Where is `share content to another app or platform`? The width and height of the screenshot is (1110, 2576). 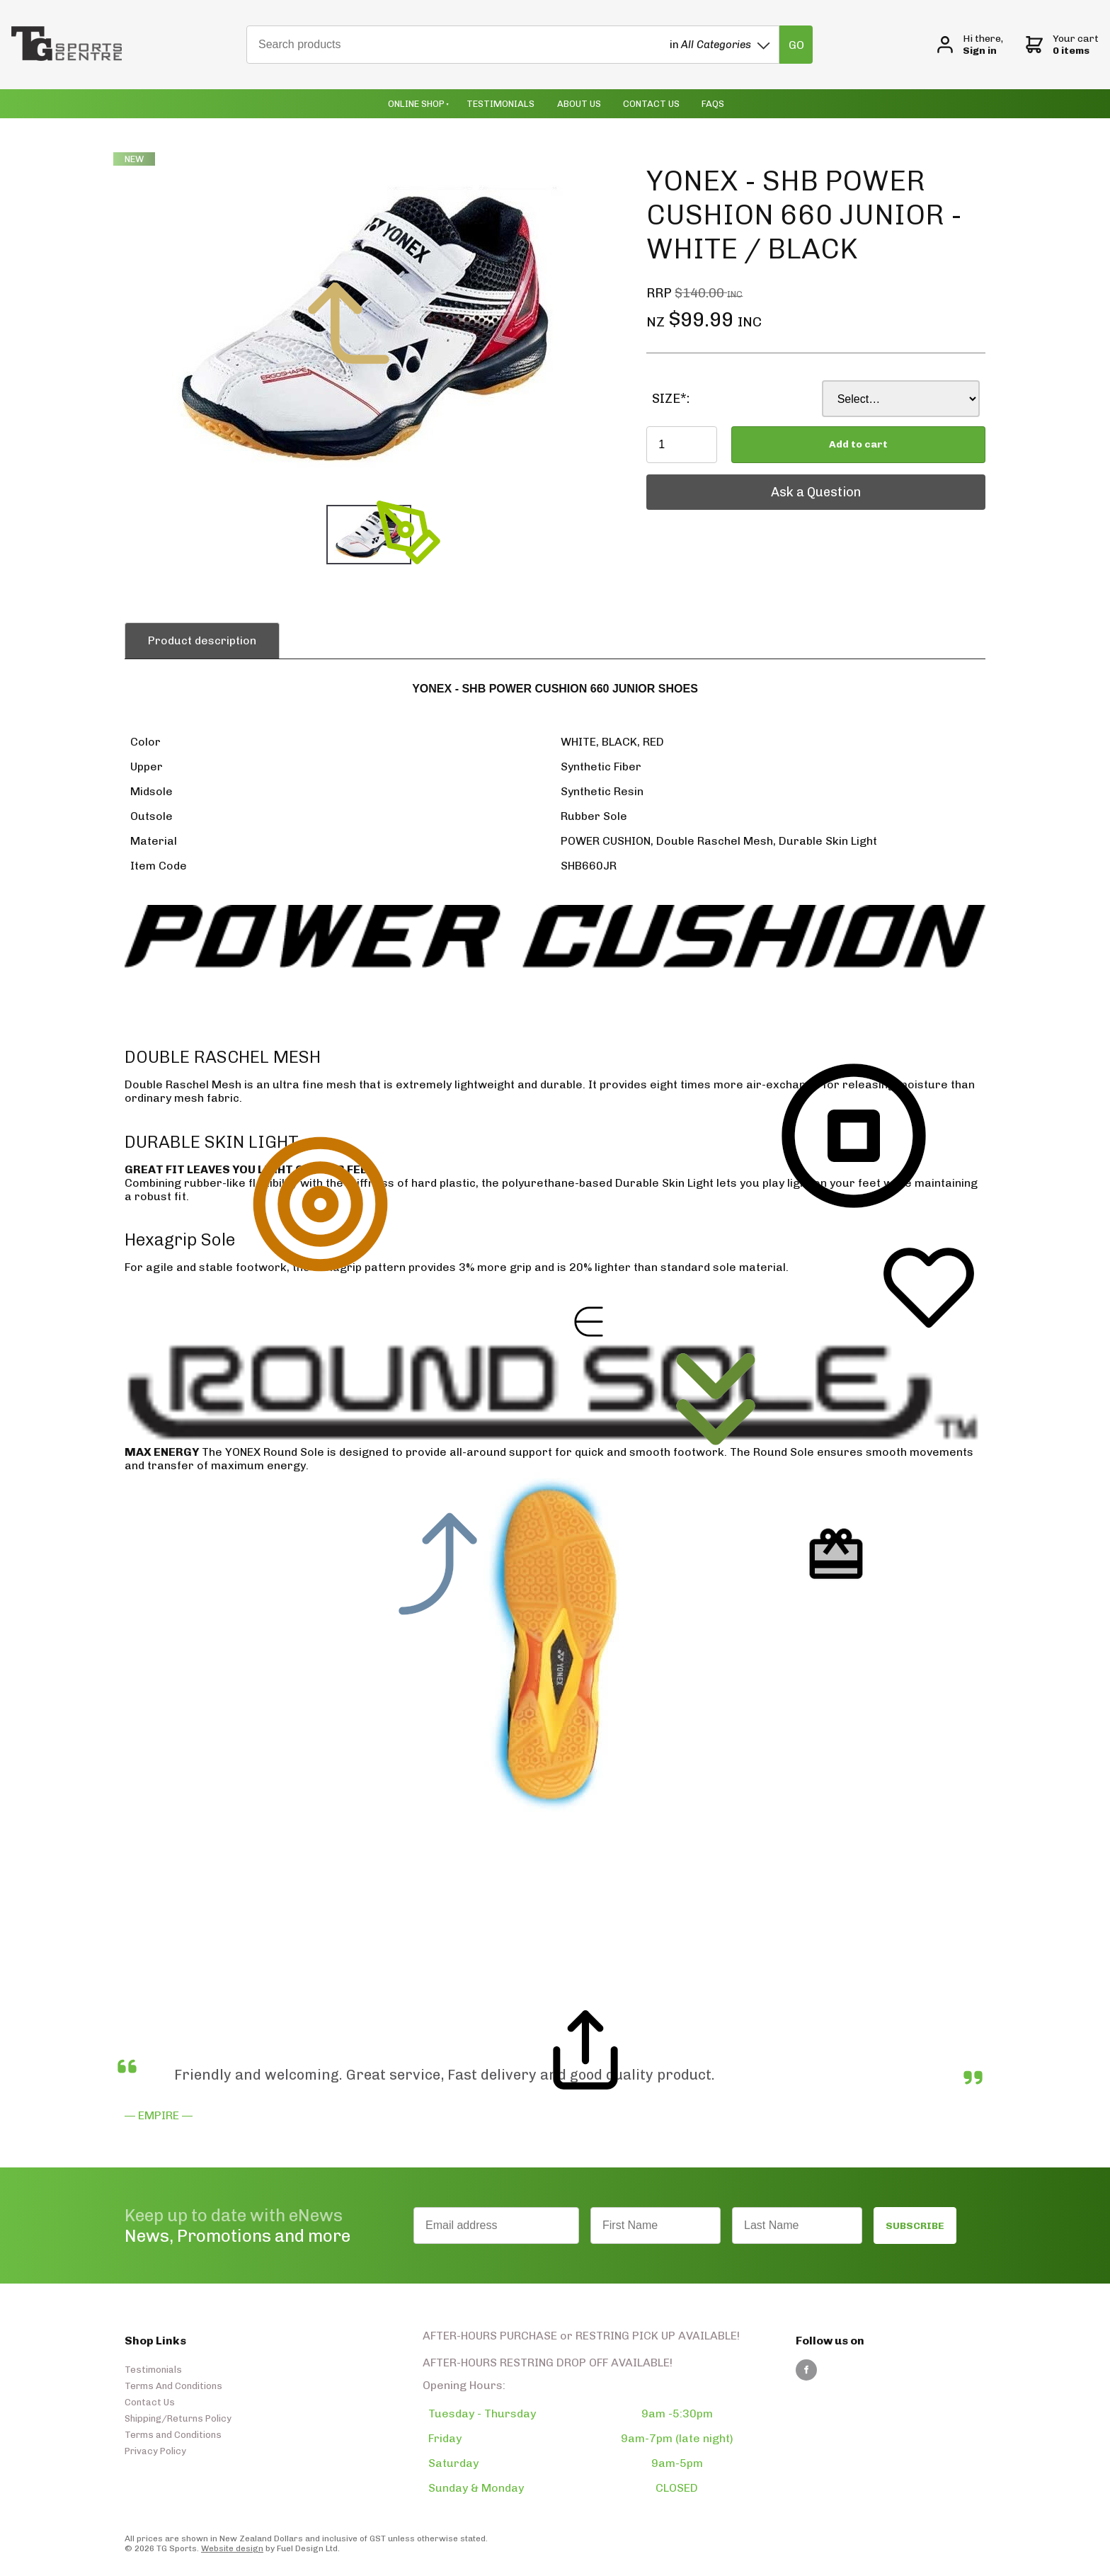 share content to another app or platform is located at coordinates (585, 2050).